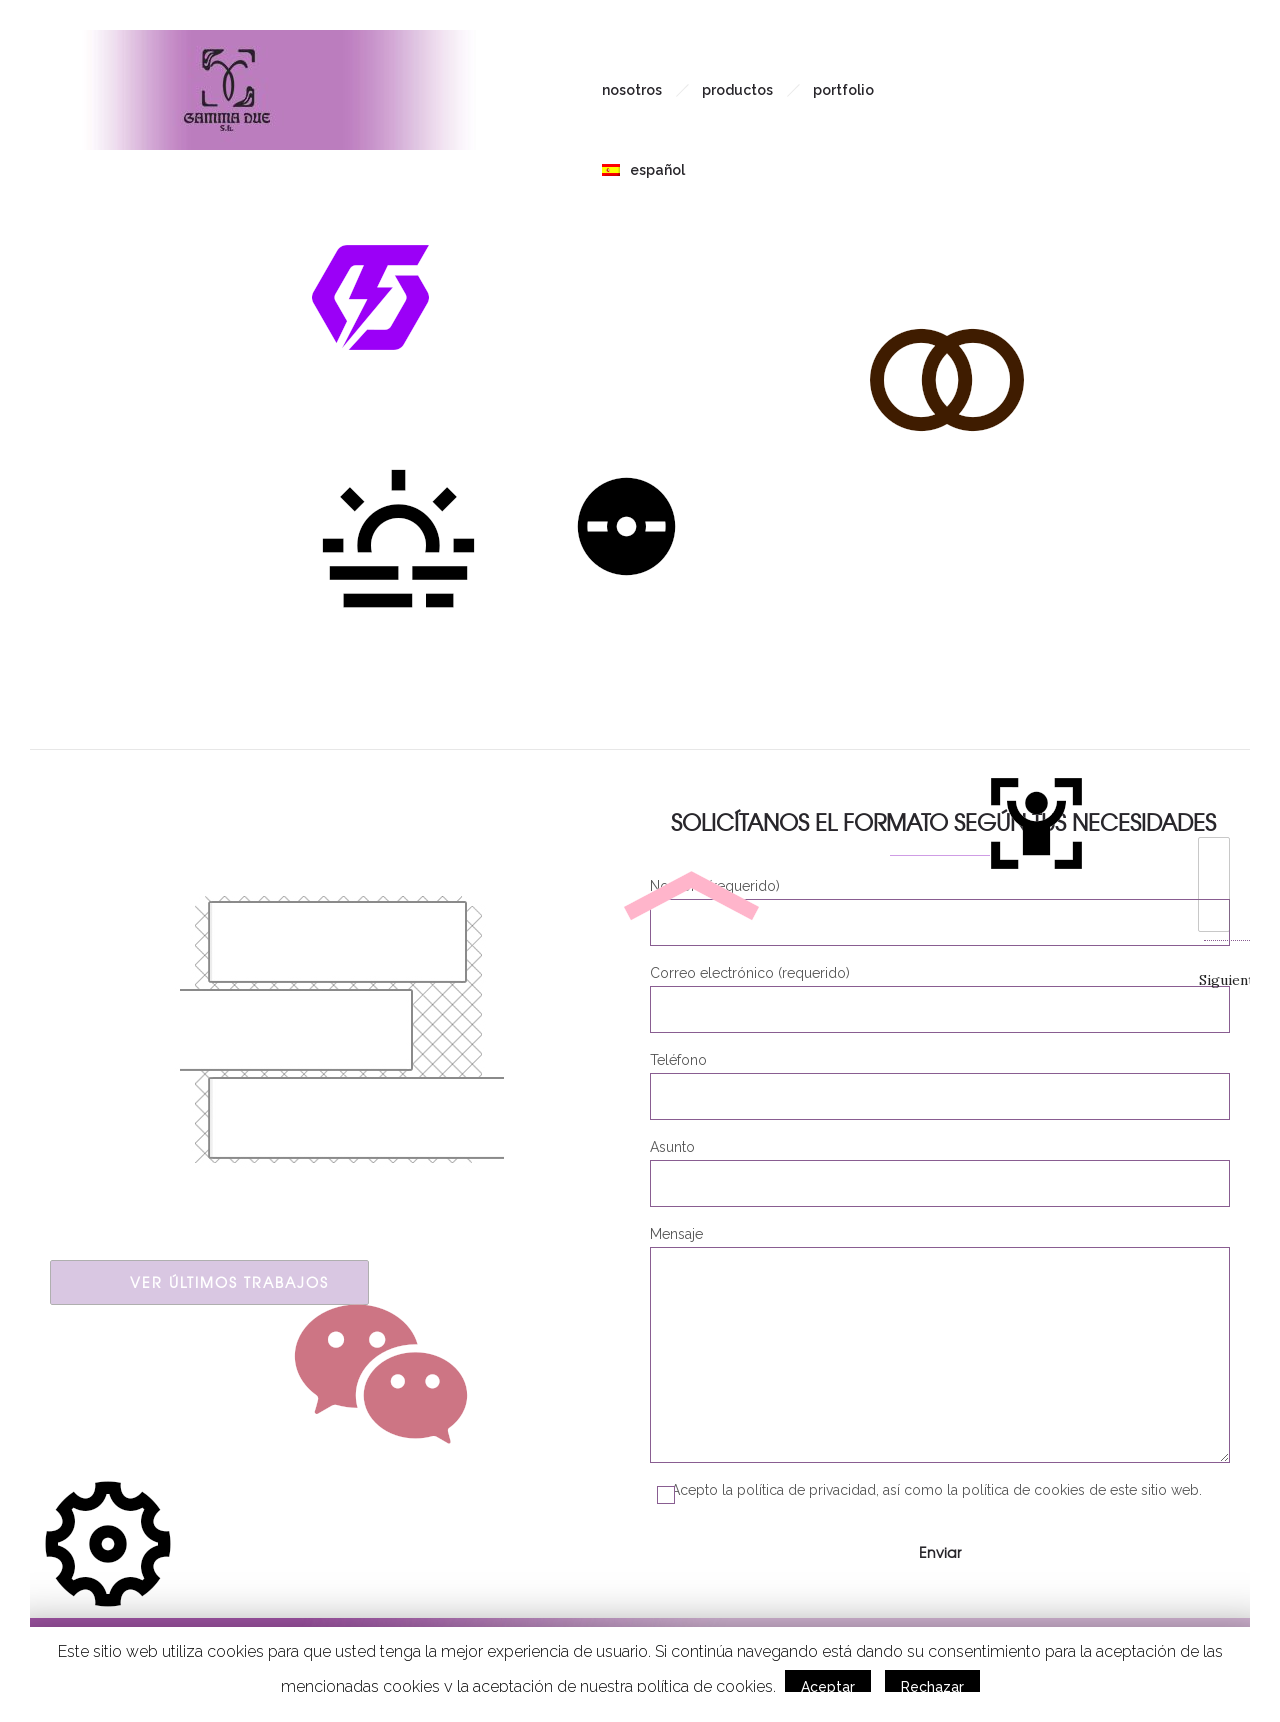  What do you see at coordinates (108, 1544) in the screenshot?
I see `access settings or preferences` at bounding box center [108, 1544].